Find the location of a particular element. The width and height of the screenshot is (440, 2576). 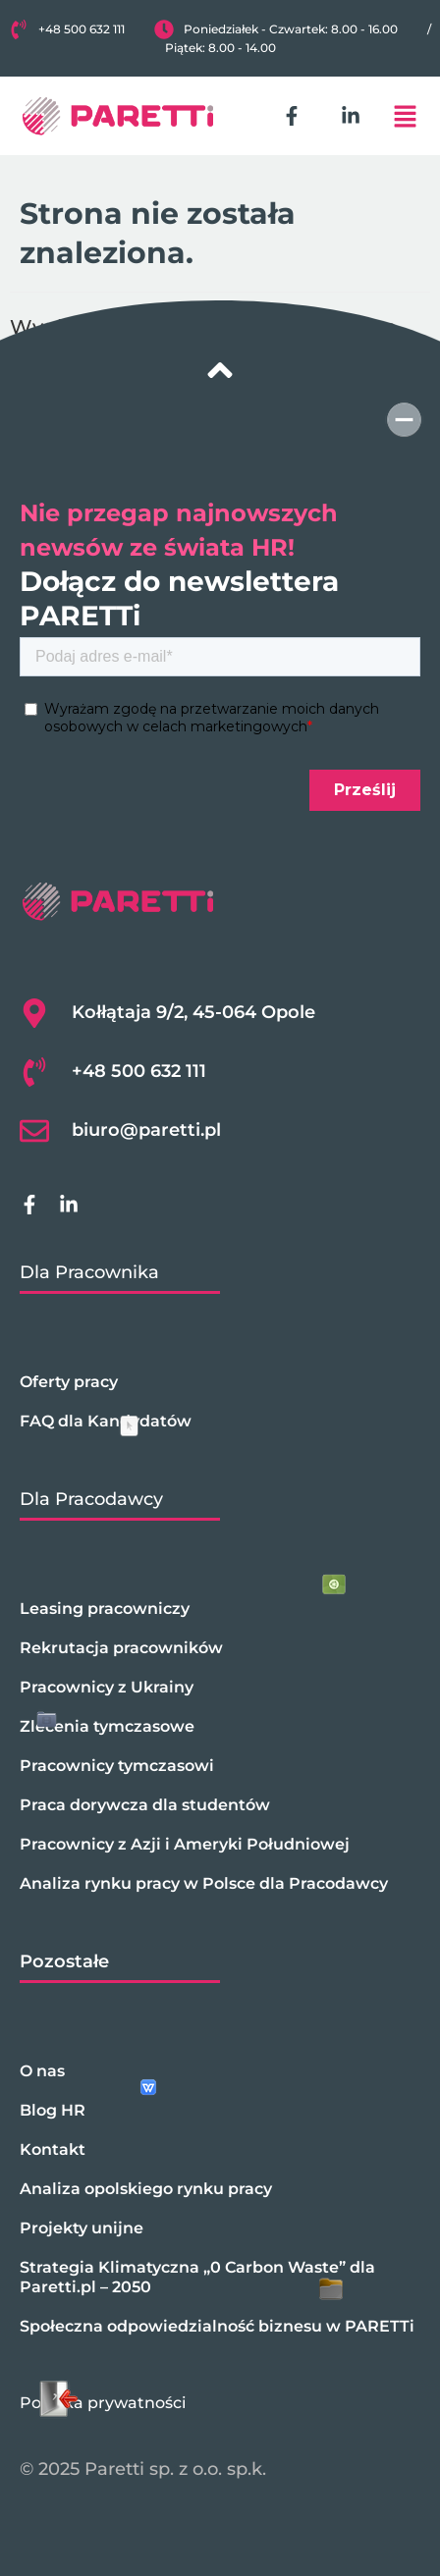

access your desktop folder is located at coordinates (334, 1583).